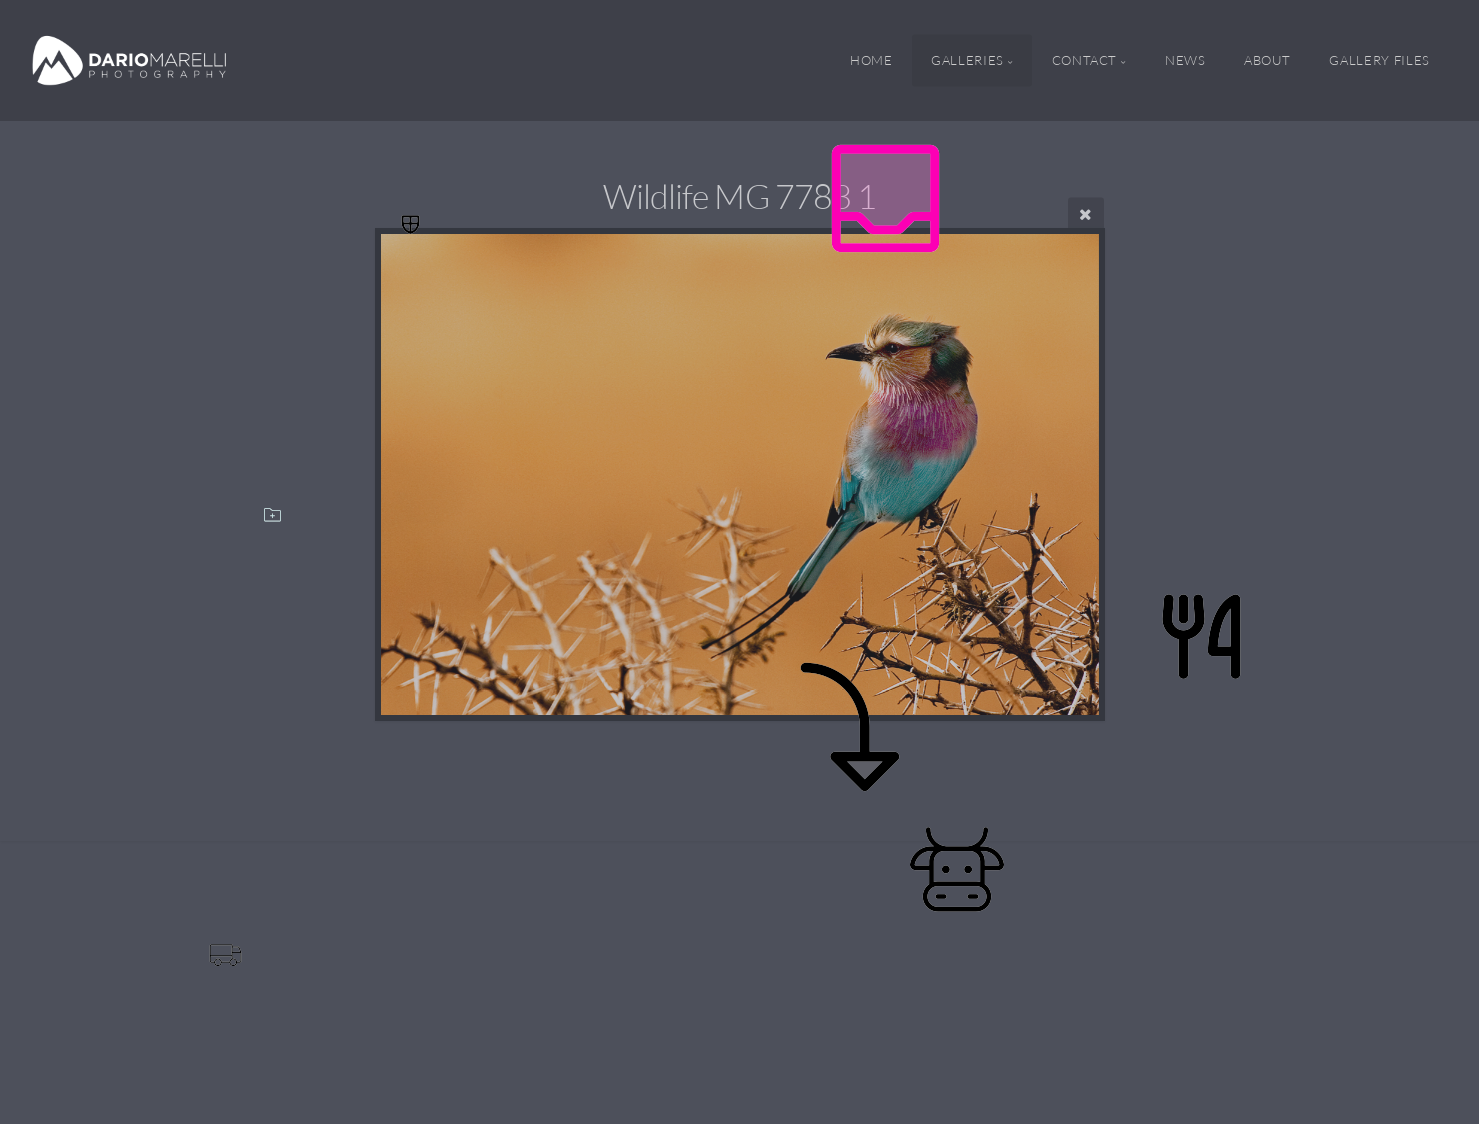 The image size is (1479, 1124). I want to click on navigate to the next item below, so click(850, 727).